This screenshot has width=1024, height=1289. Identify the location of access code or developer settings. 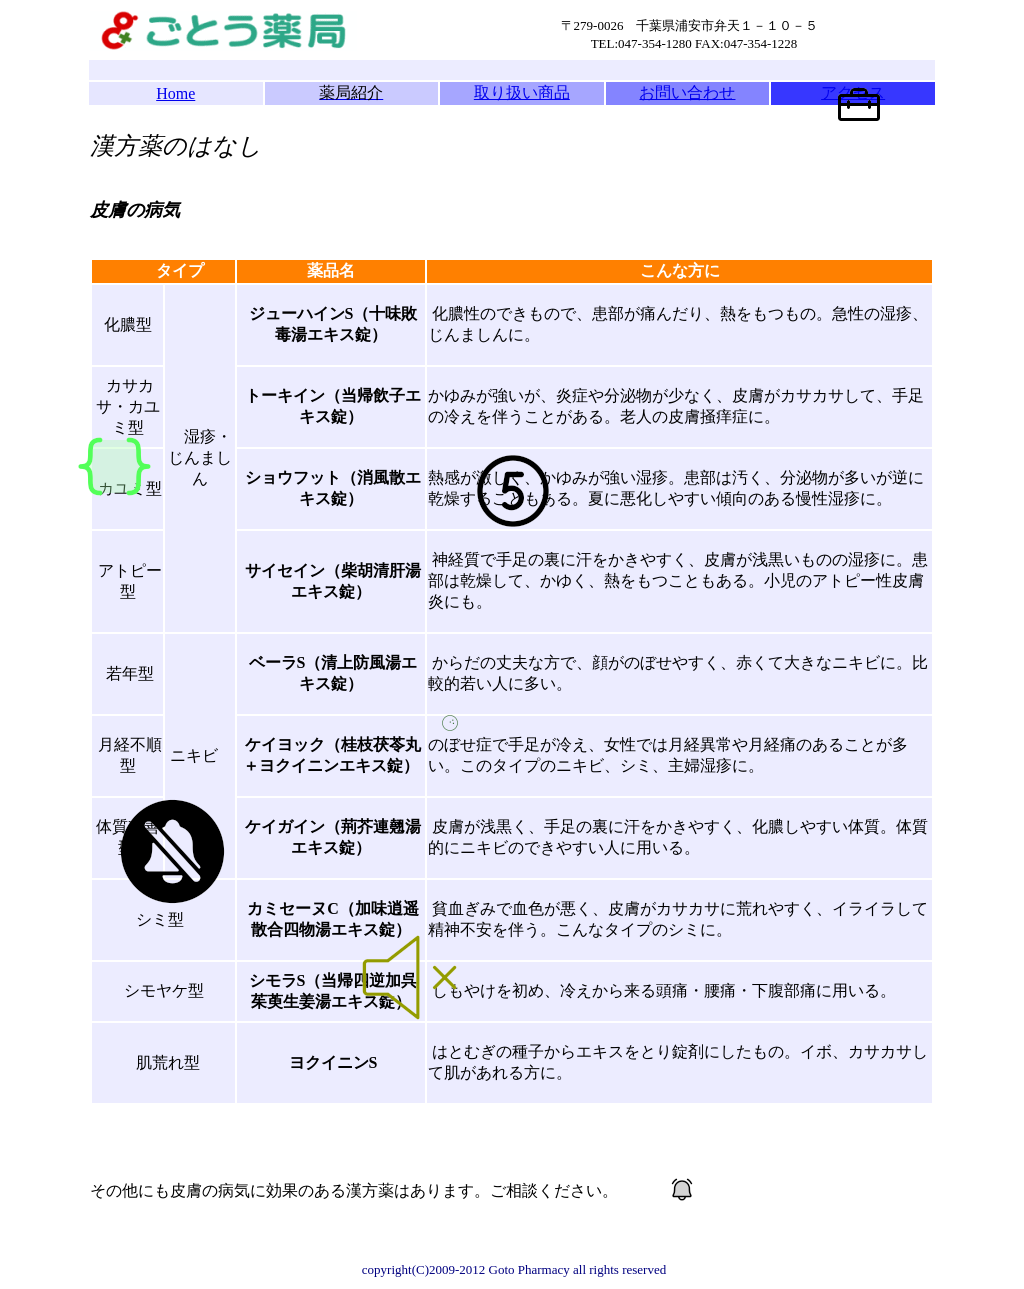
(114, 466).